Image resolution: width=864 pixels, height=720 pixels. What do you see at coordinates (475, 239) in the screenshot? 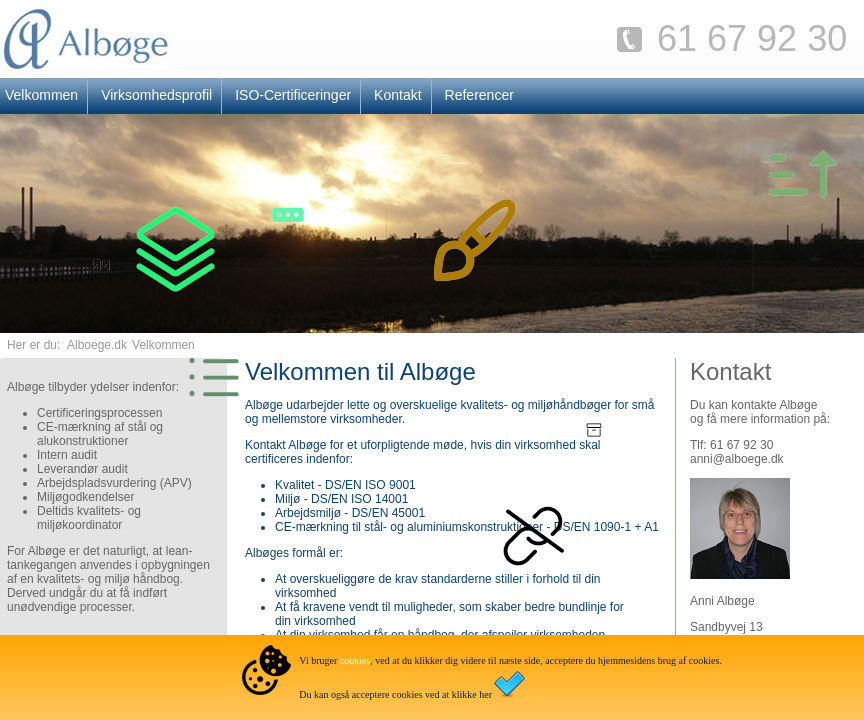
I see `customize appearance or theme settings` at bounding box center [475, 239].